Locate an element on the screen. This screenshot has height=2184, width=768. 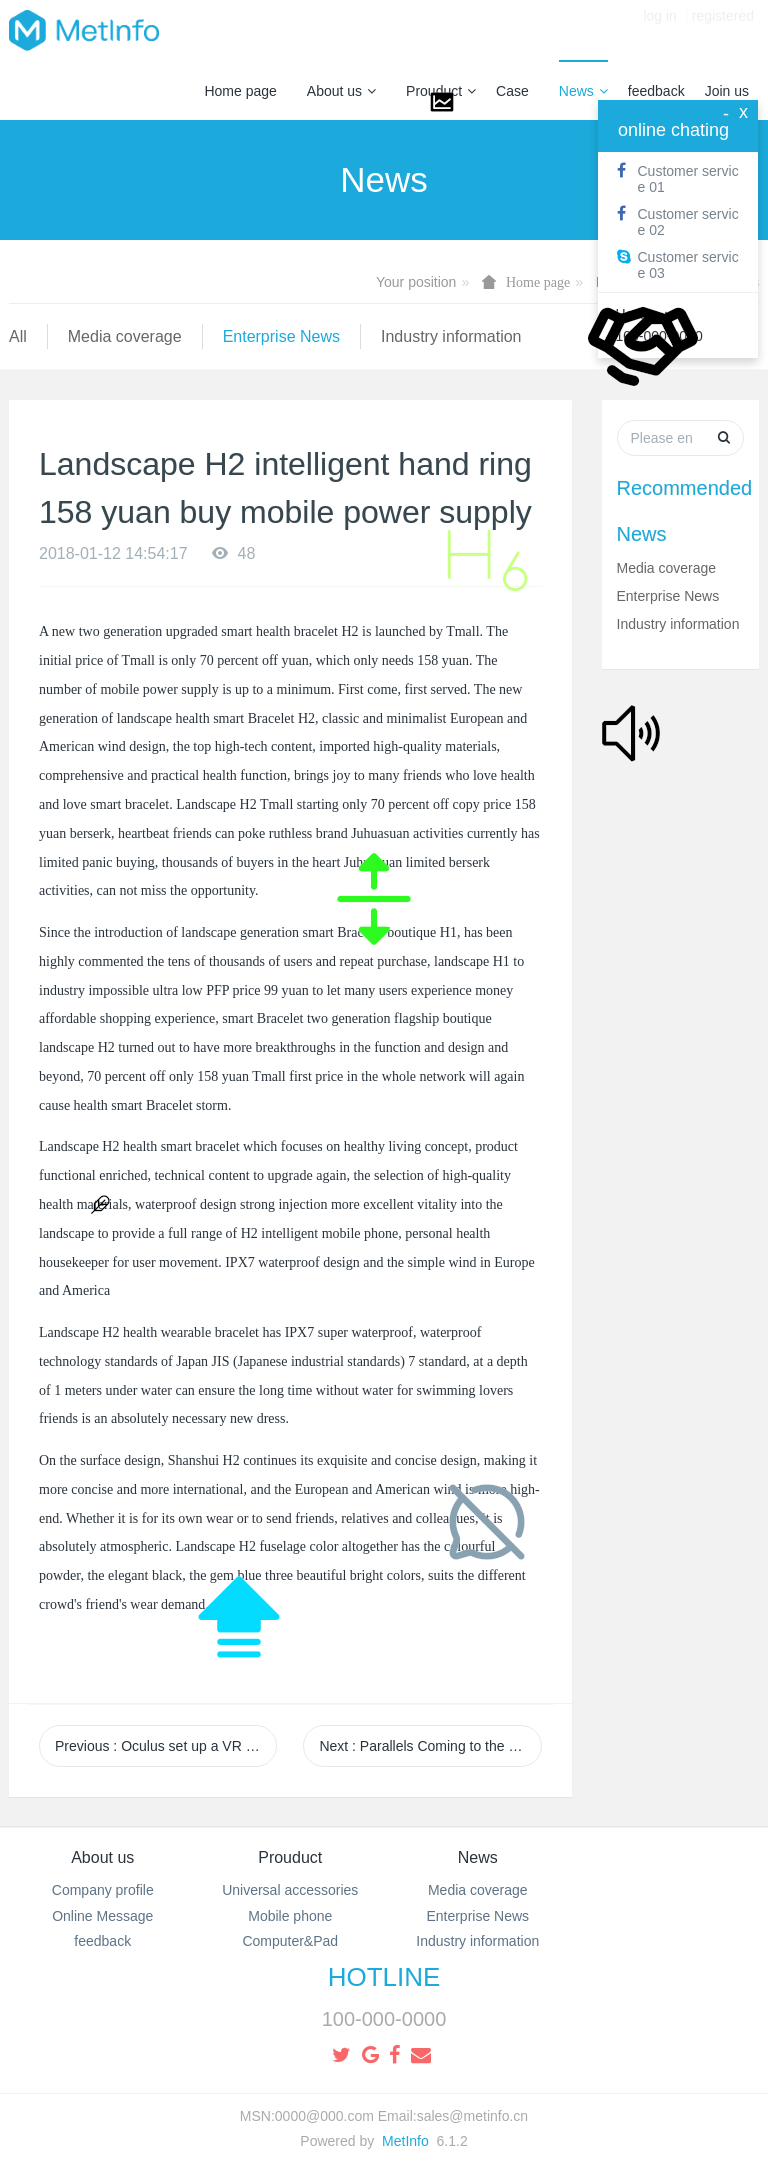
mute or disable chat notifications is located at coordinates (487, 1522).